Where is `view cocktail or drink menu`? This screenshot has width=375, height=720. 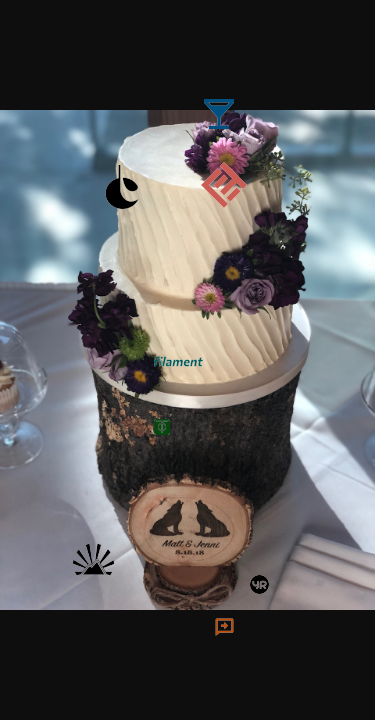 view cocktail or drink menu is located at coordinates (219, 114).